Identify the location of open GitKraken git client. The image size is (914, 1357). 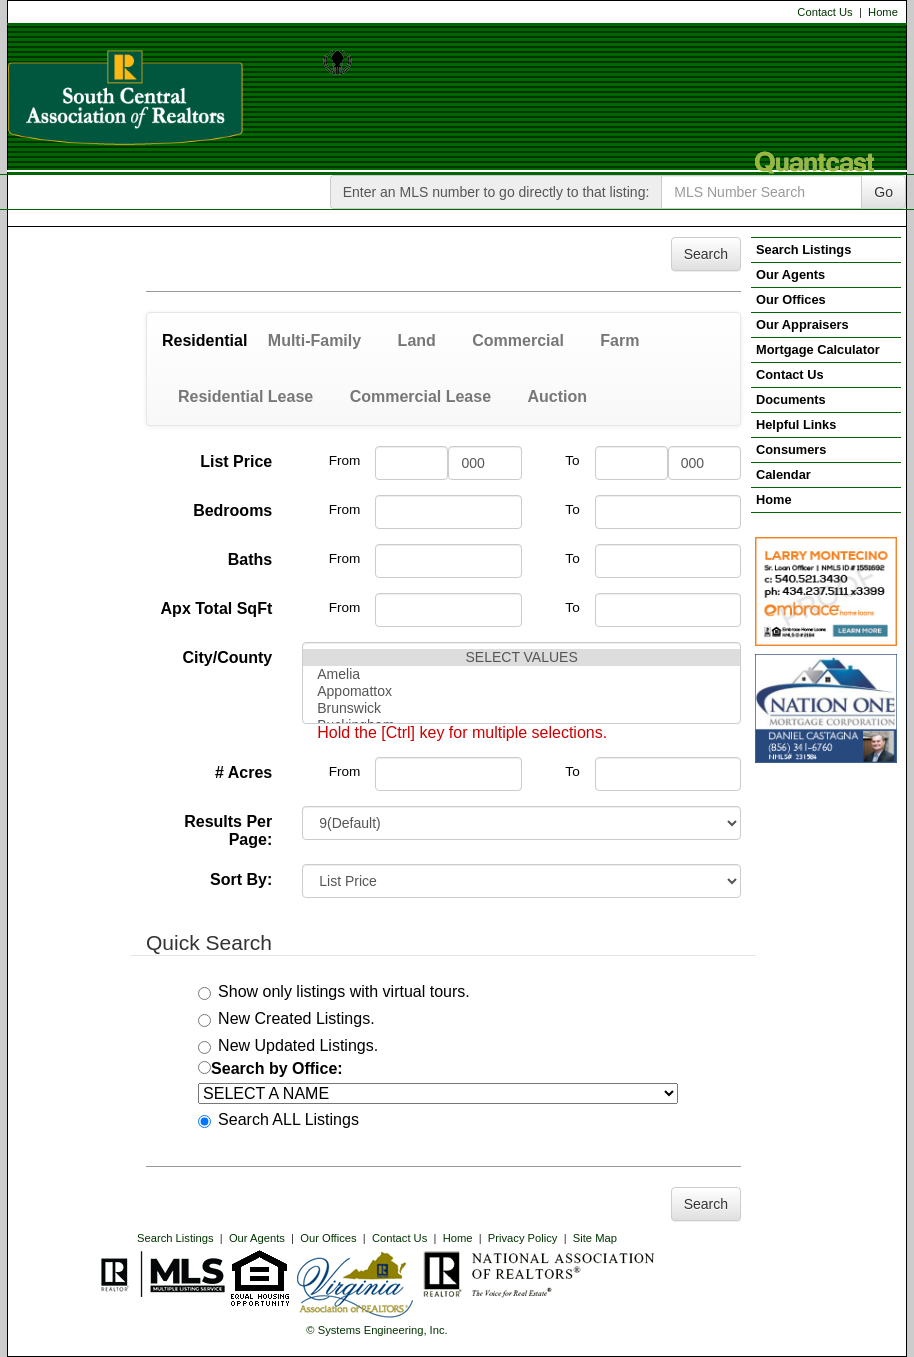
(337, 62).